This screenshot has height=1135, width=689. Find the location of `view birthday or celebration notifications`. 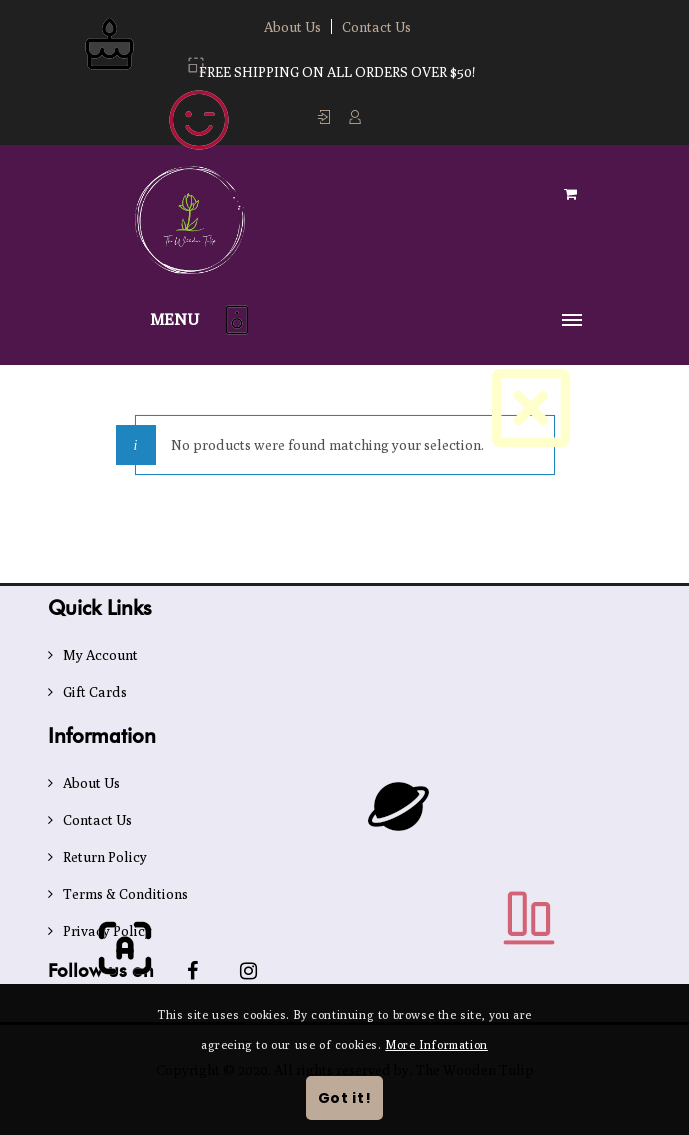

view birthday or celebration notifications is located at coordinates (109, 47).